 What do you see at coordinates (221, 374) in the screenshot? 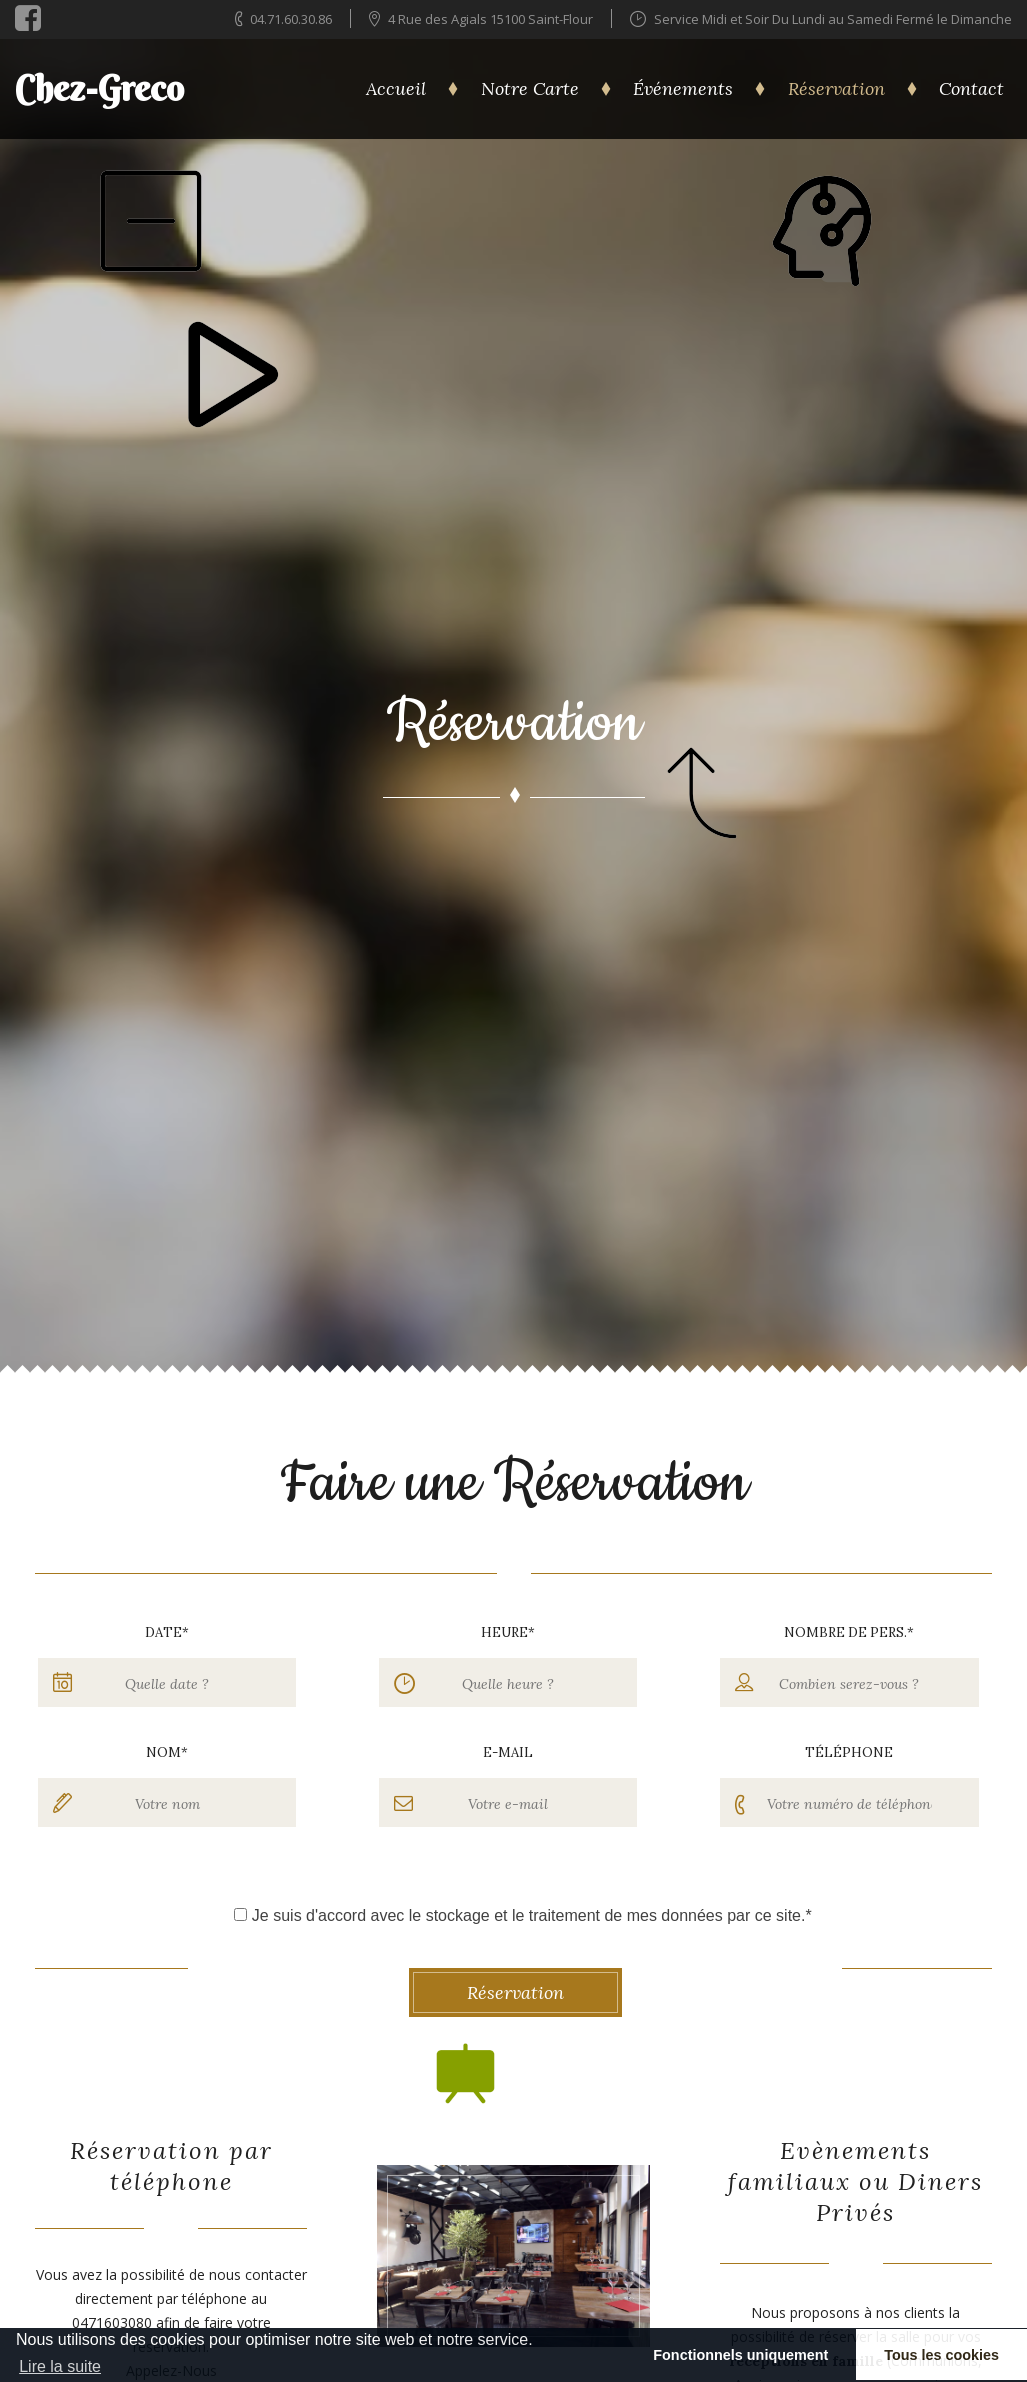
I see `play media or start video` at bounding box center [221, 374].